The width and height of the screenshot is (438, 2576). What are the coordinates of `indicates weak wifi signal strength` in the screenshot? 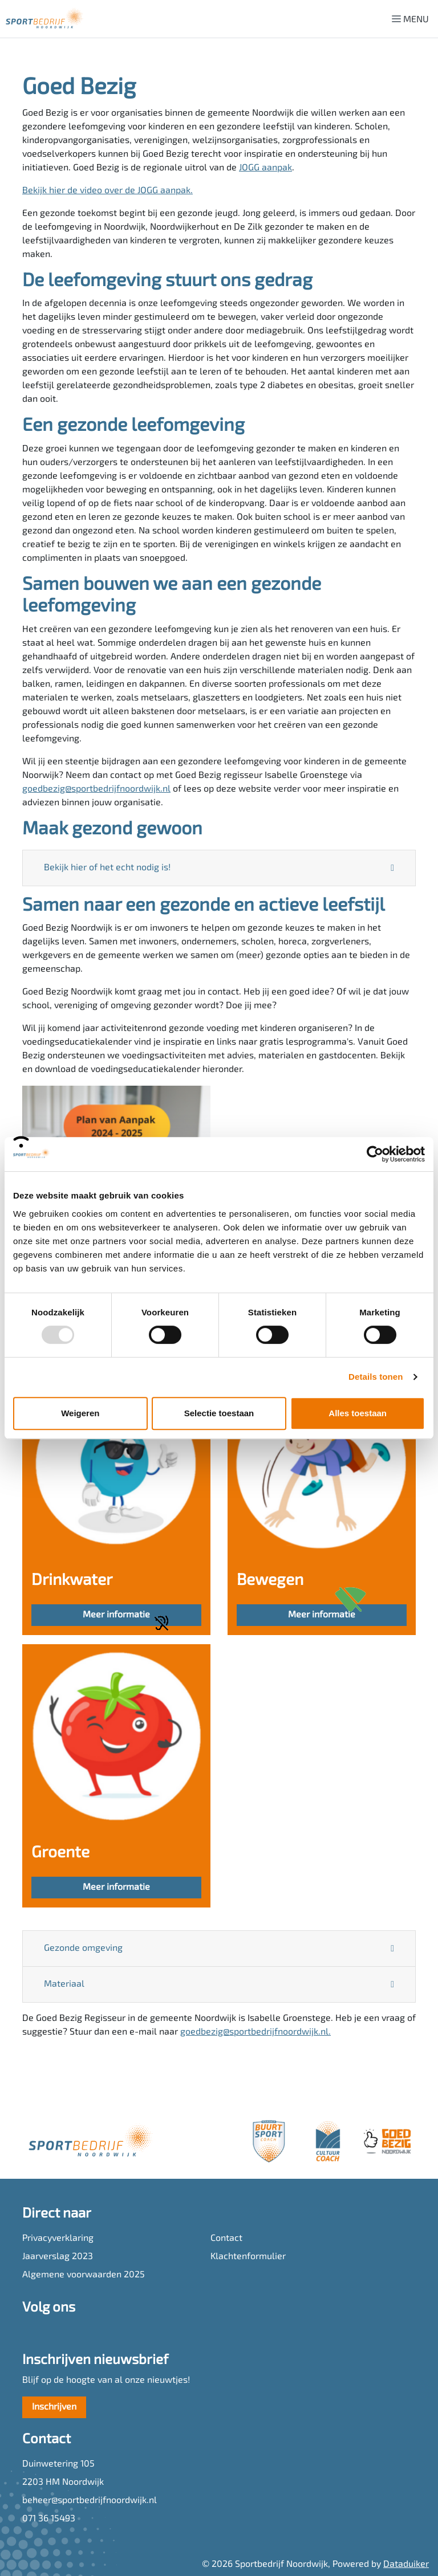 It's located at (21, 1134).